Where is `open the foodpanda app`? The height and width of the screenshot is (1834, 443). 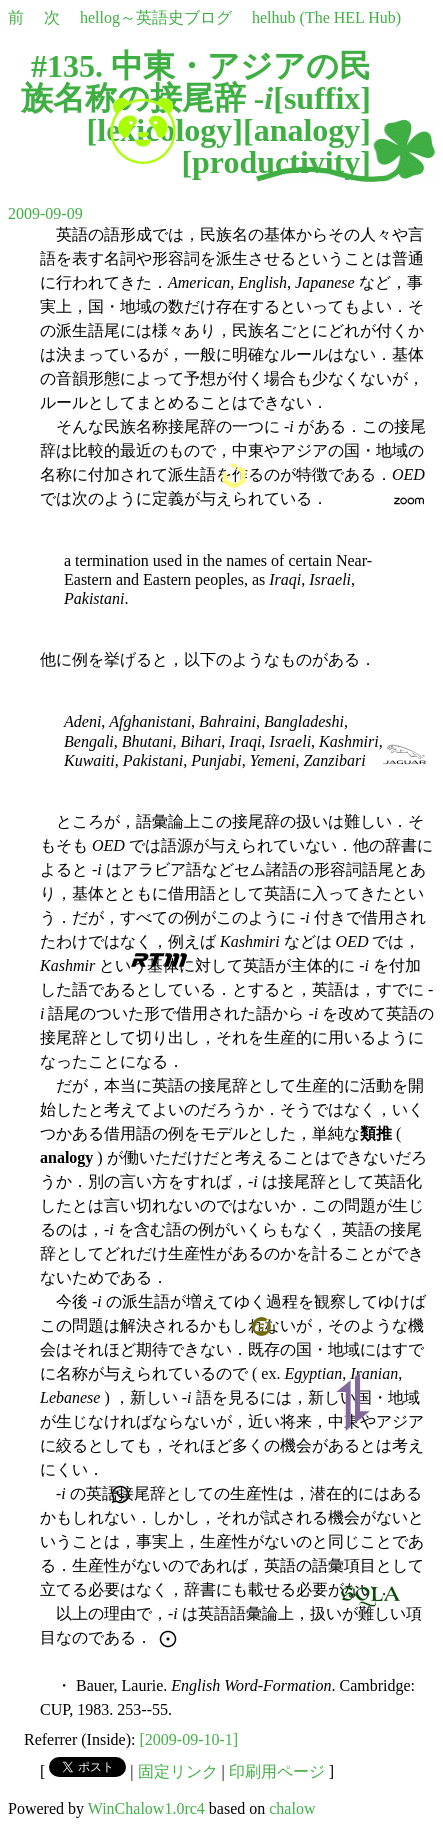
open the foodpanda app is located at coordinates (143, 131).